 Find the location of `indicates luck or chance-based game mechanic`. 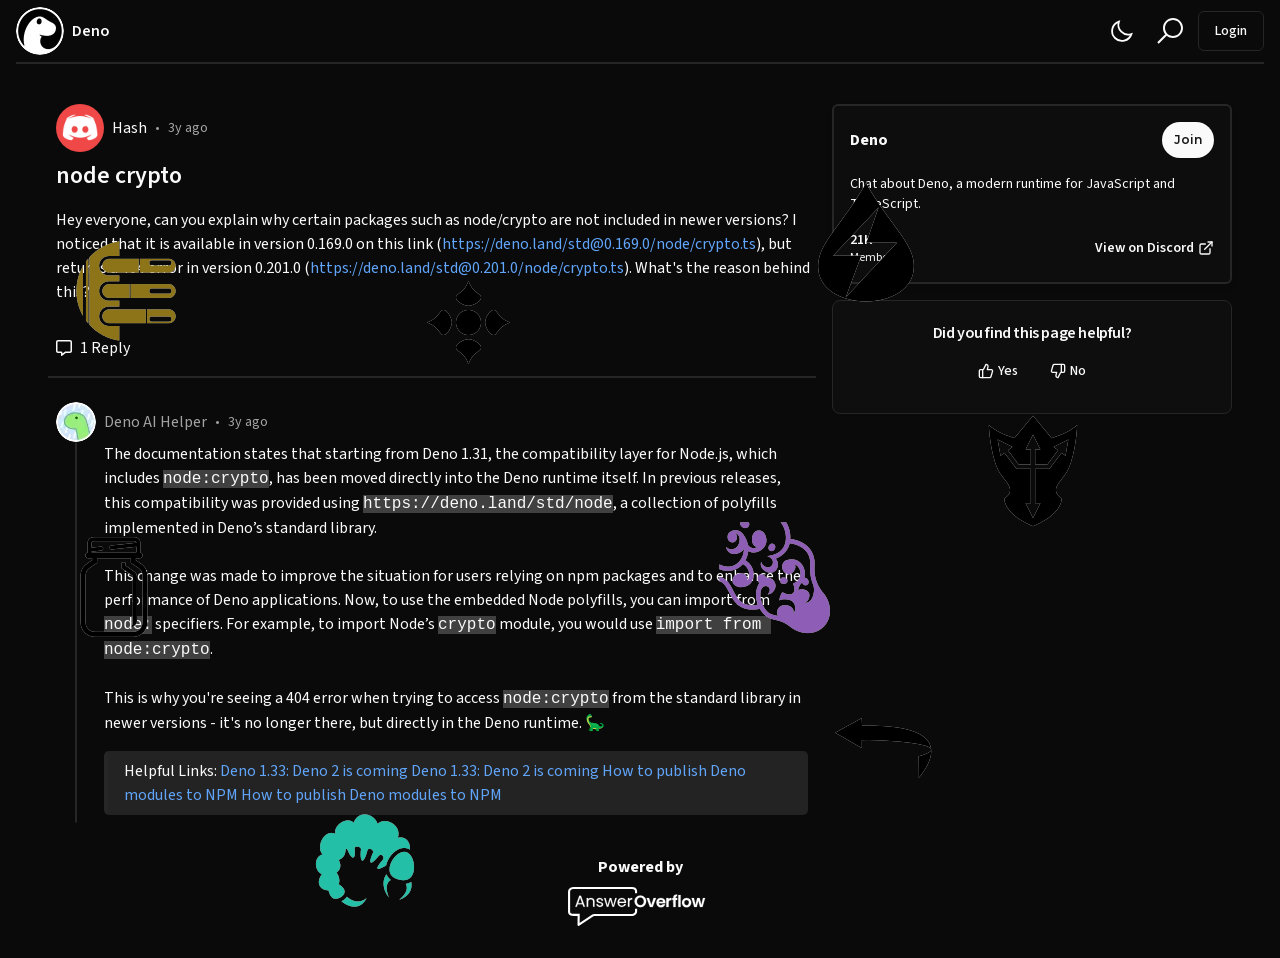

indicates luck or chance-based game mechanic is located at coordinates (468, 322).